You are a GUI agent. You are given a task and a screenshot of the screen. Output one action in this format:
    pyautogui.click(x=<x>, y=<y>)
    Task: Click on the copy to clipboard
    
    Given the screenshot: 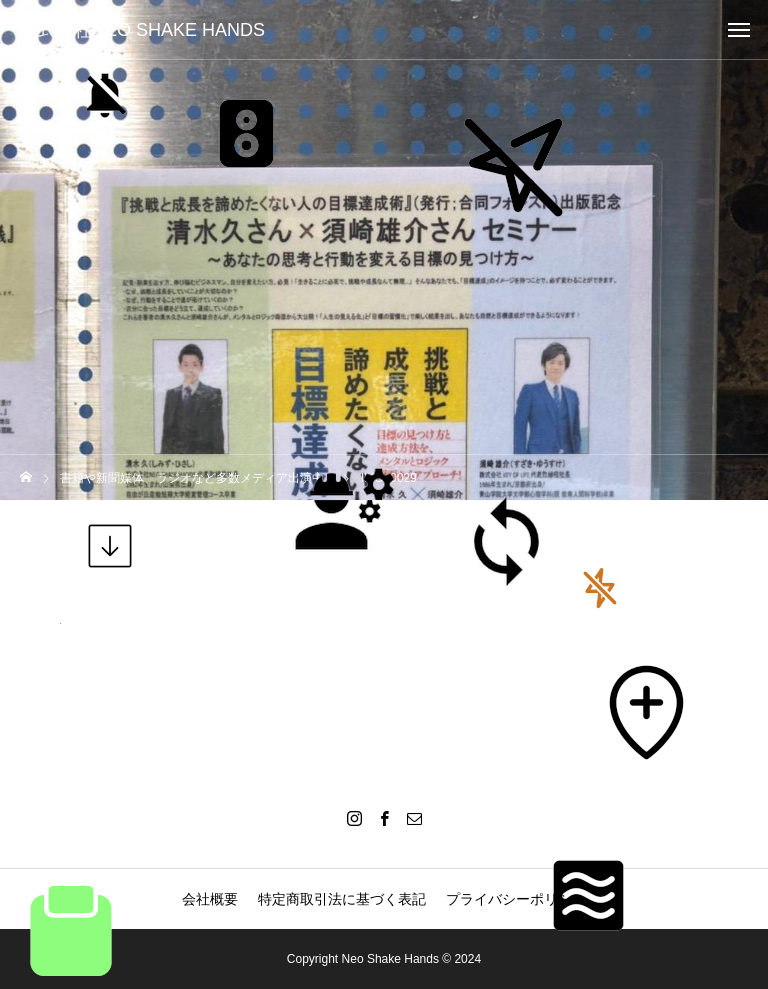 What is the action you would take?
    pyautogui.click(x=71, y=931)
    